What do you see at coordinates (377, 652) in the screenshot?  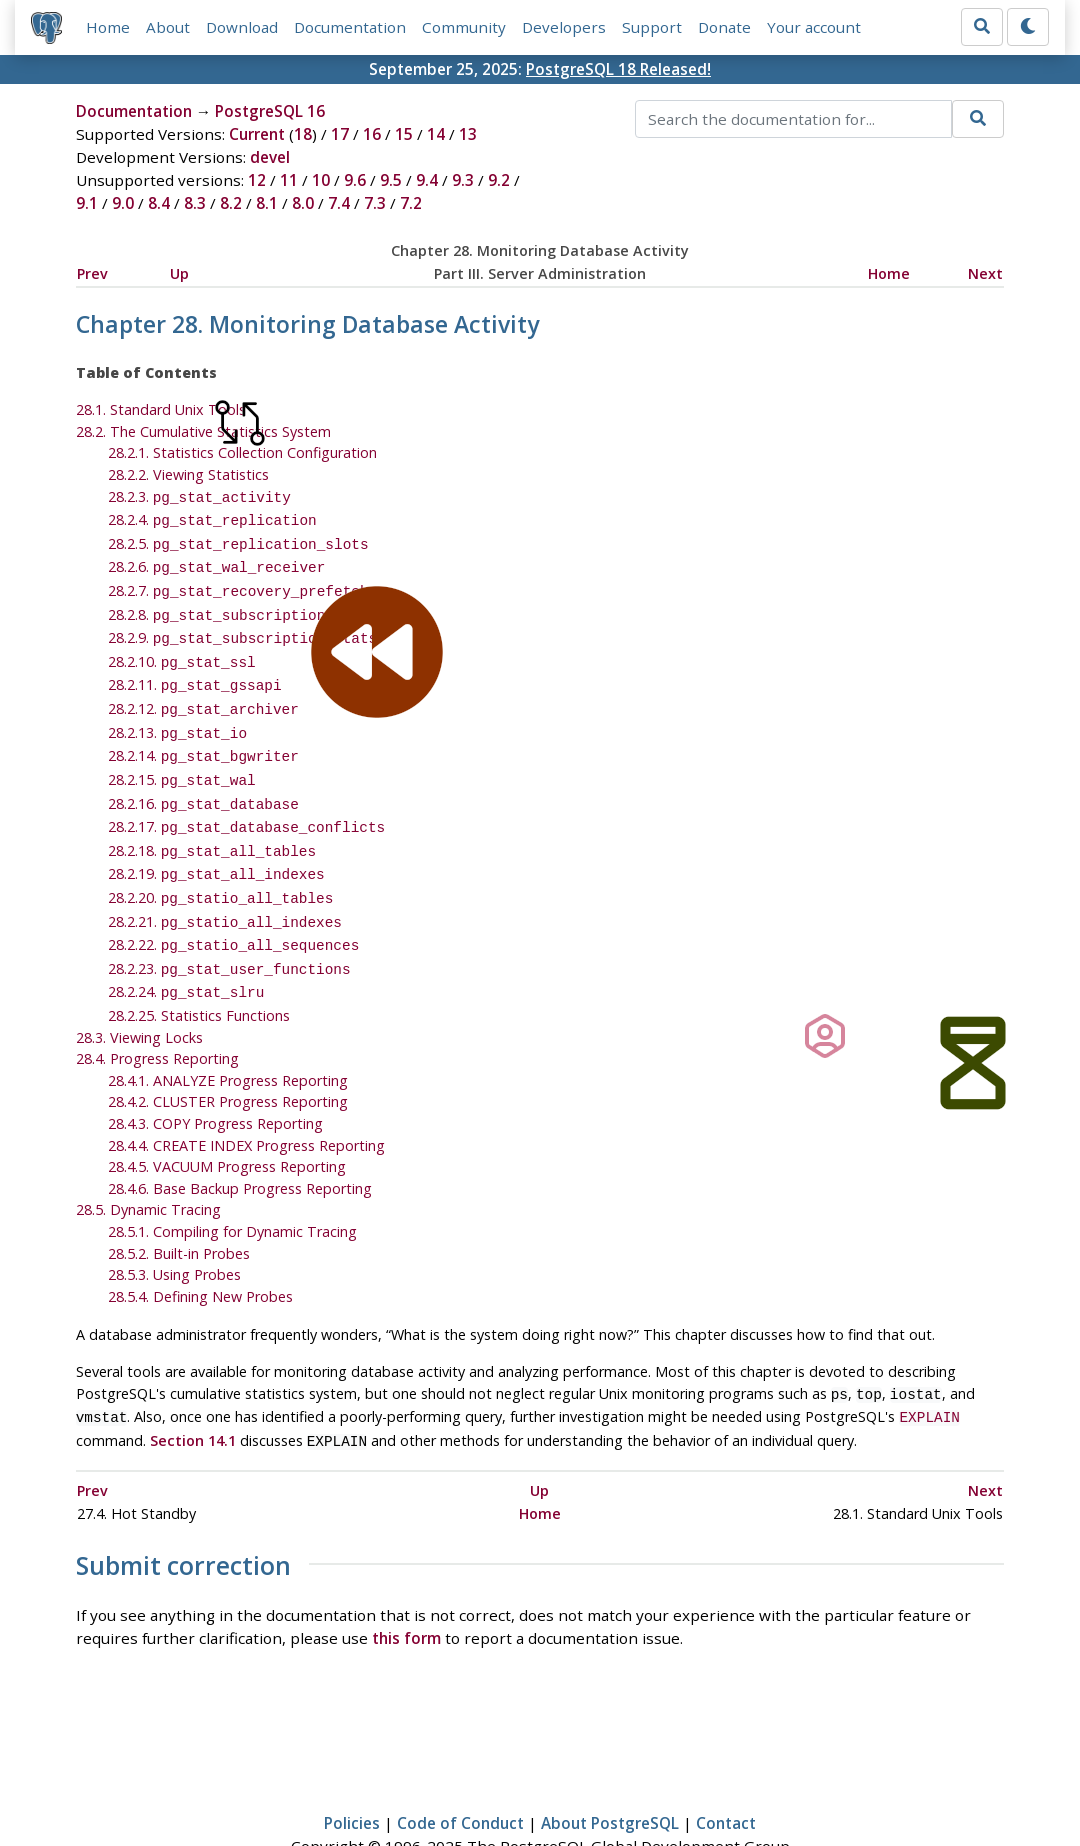 I see `rewind or skip backward in media playback` at bounding box center [377, 652].